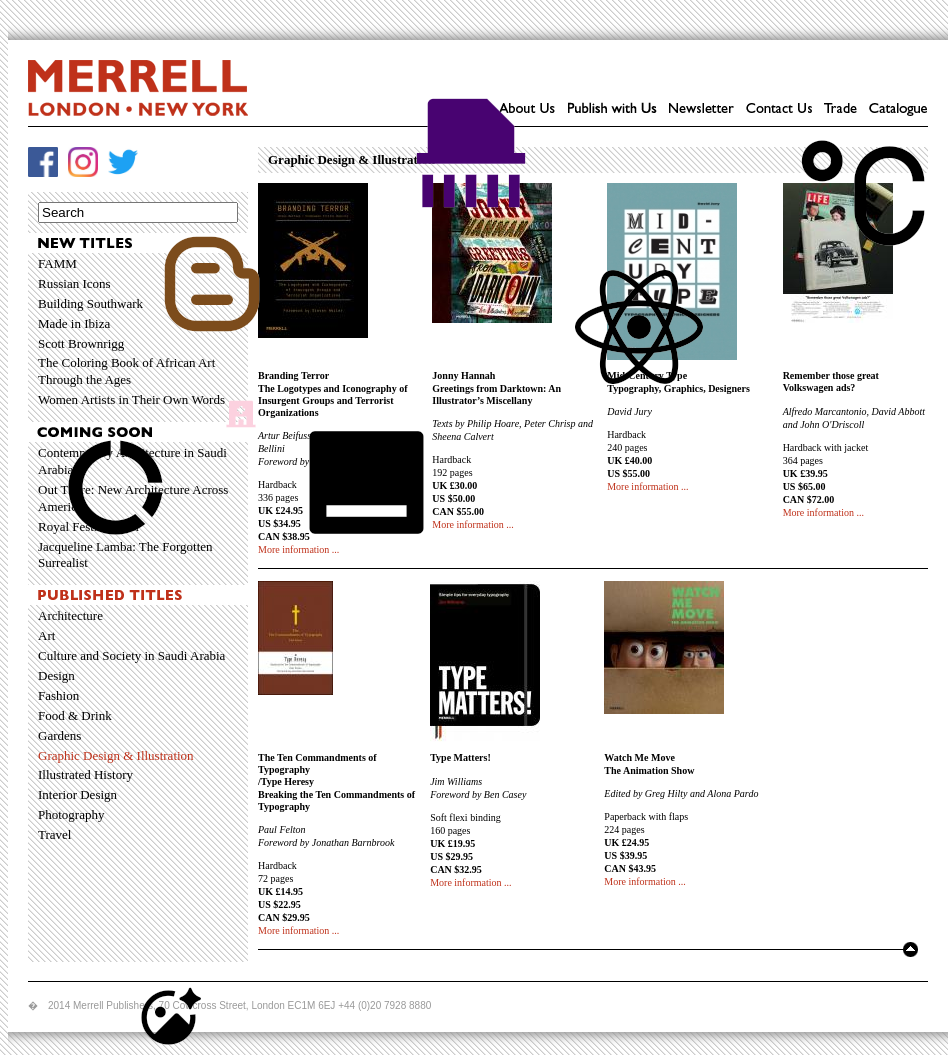 The height and width of the screenshot is (1055, 948). What do you see at coordinates (212, 284) in the screenshot?
I see `open Blogger app` at bounding box center [212, 284].